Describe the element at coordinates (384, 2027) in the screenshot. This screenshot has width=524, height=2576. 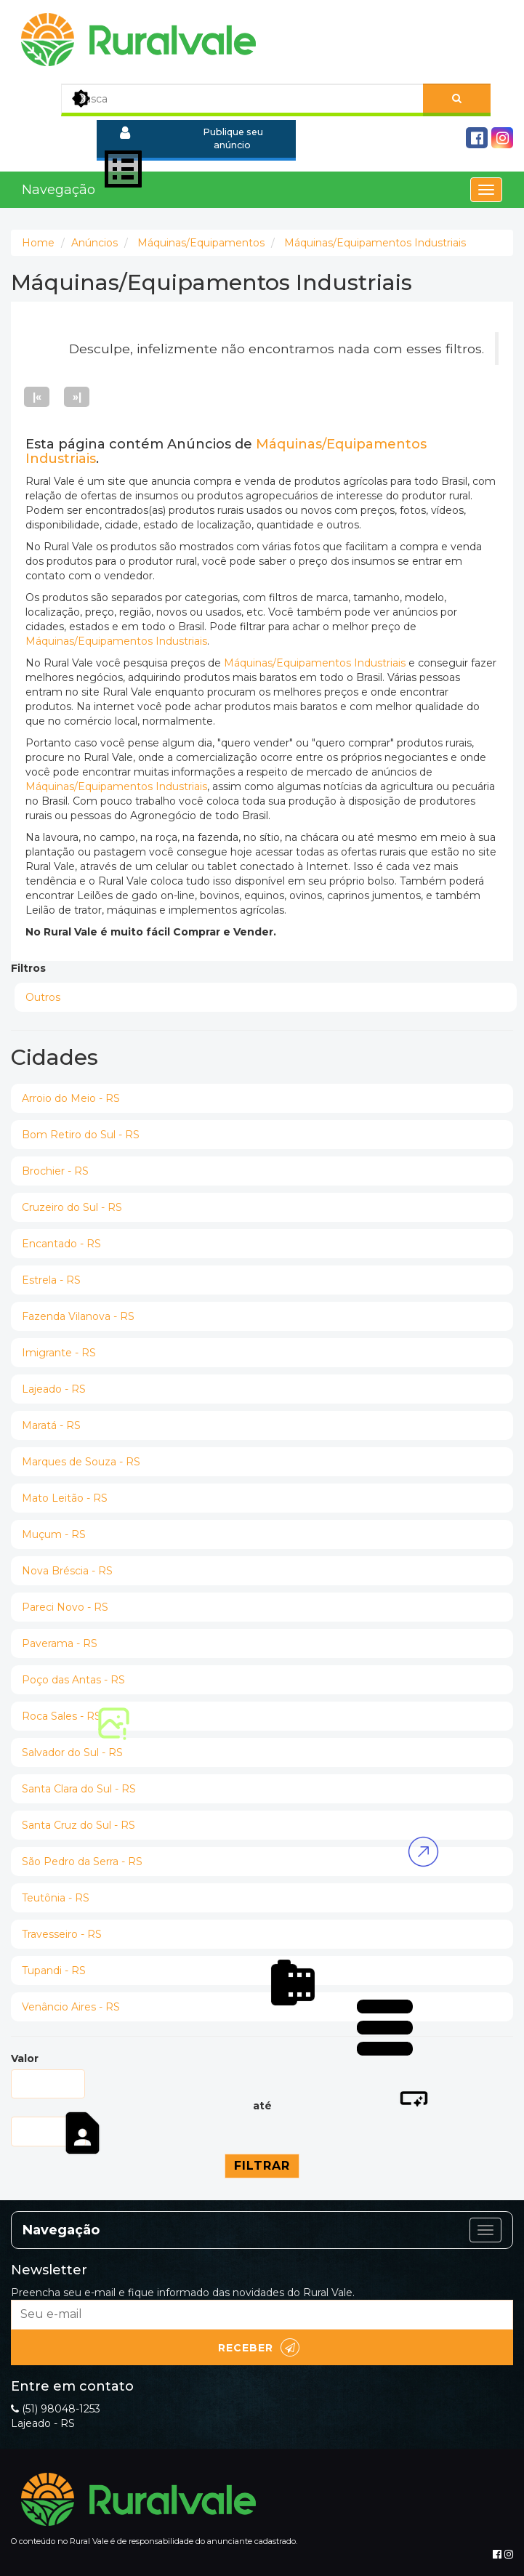
I see `view data in row format` at that location.